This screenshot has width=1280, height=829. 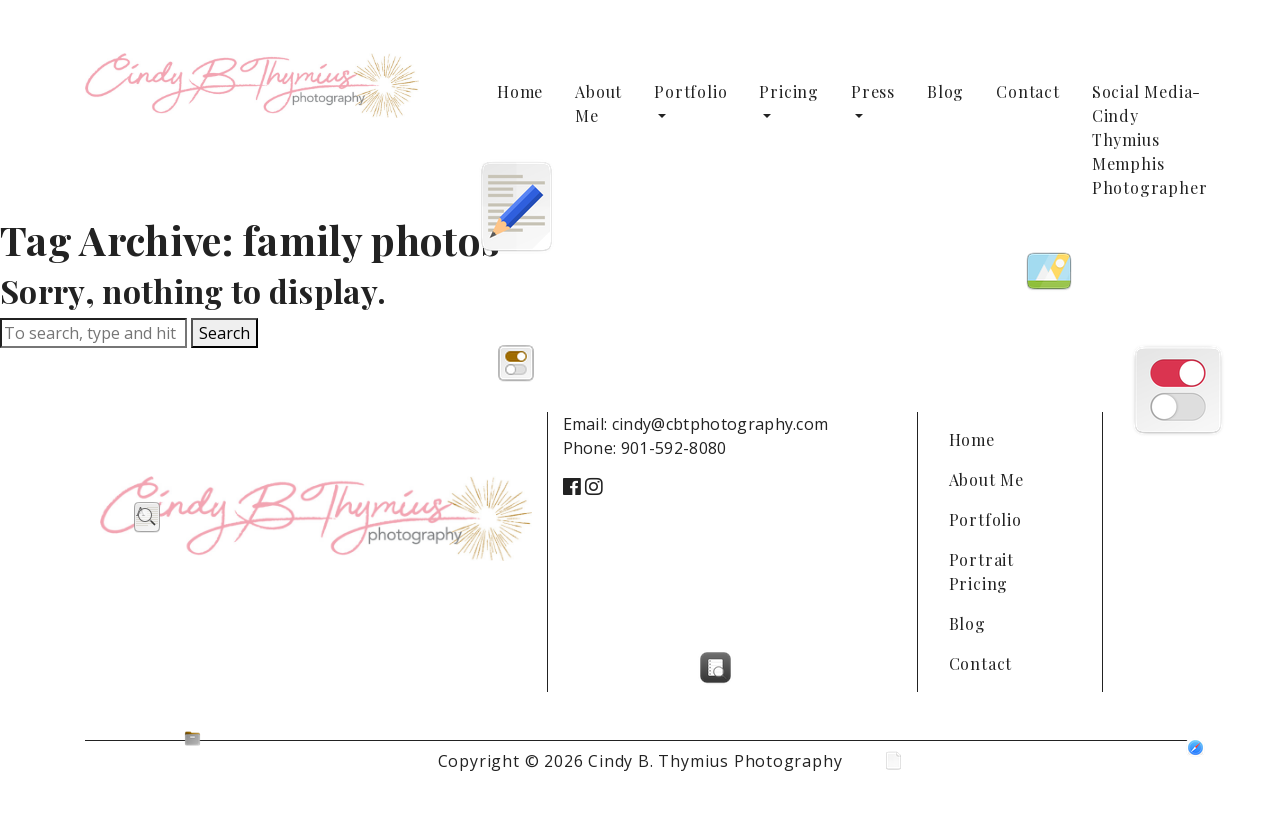 What do you see at coordinates (1195, 747) in the screenshot?
I see `open the web browser app` at bounding box center [1195, 747].